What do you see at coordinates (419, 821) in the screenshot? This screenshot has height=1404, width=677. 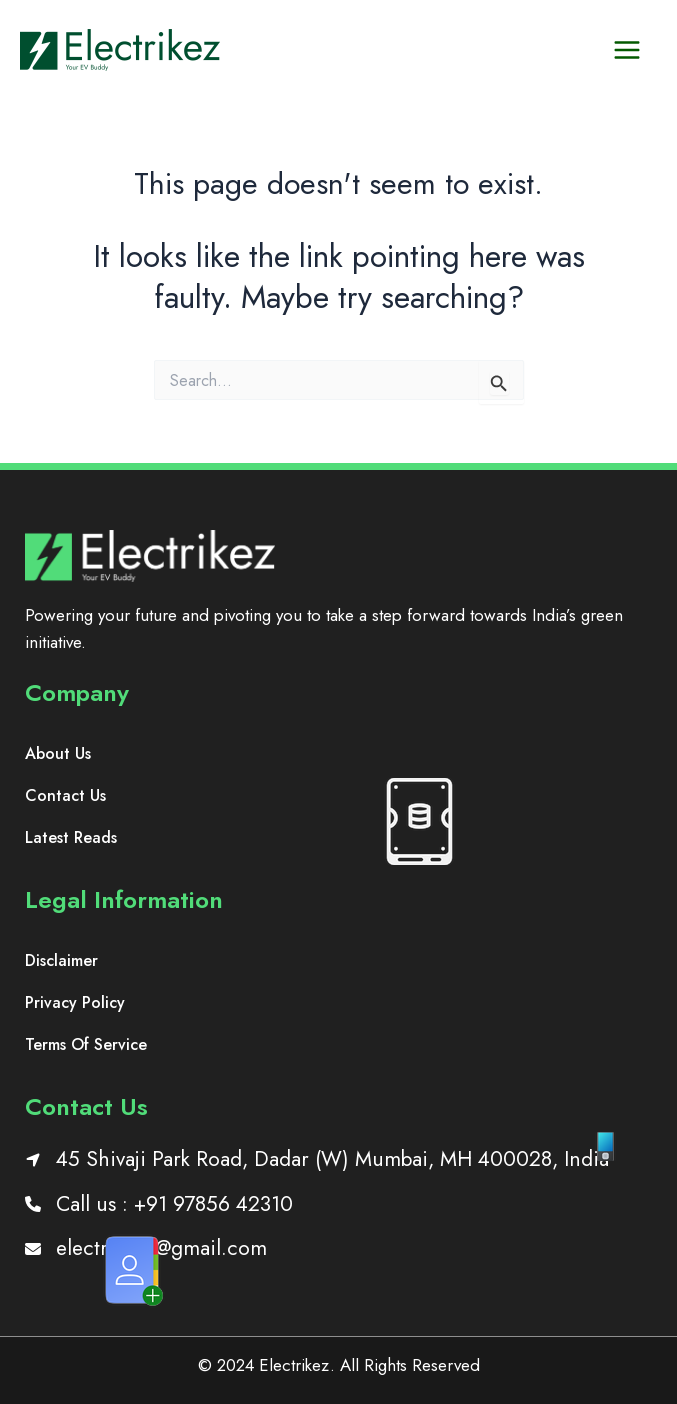 I see `indicates storage quota or disk space limit` at bounding box center [419, 821].